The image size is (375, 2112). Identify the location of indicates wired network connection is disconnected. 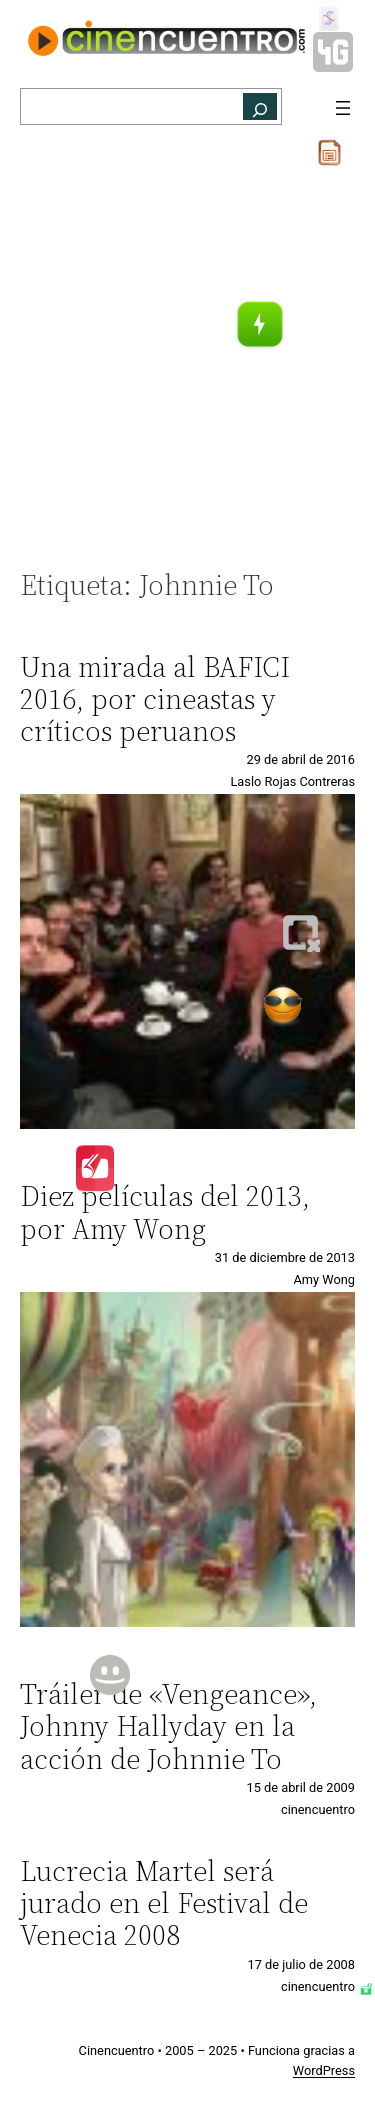
(300, 932).